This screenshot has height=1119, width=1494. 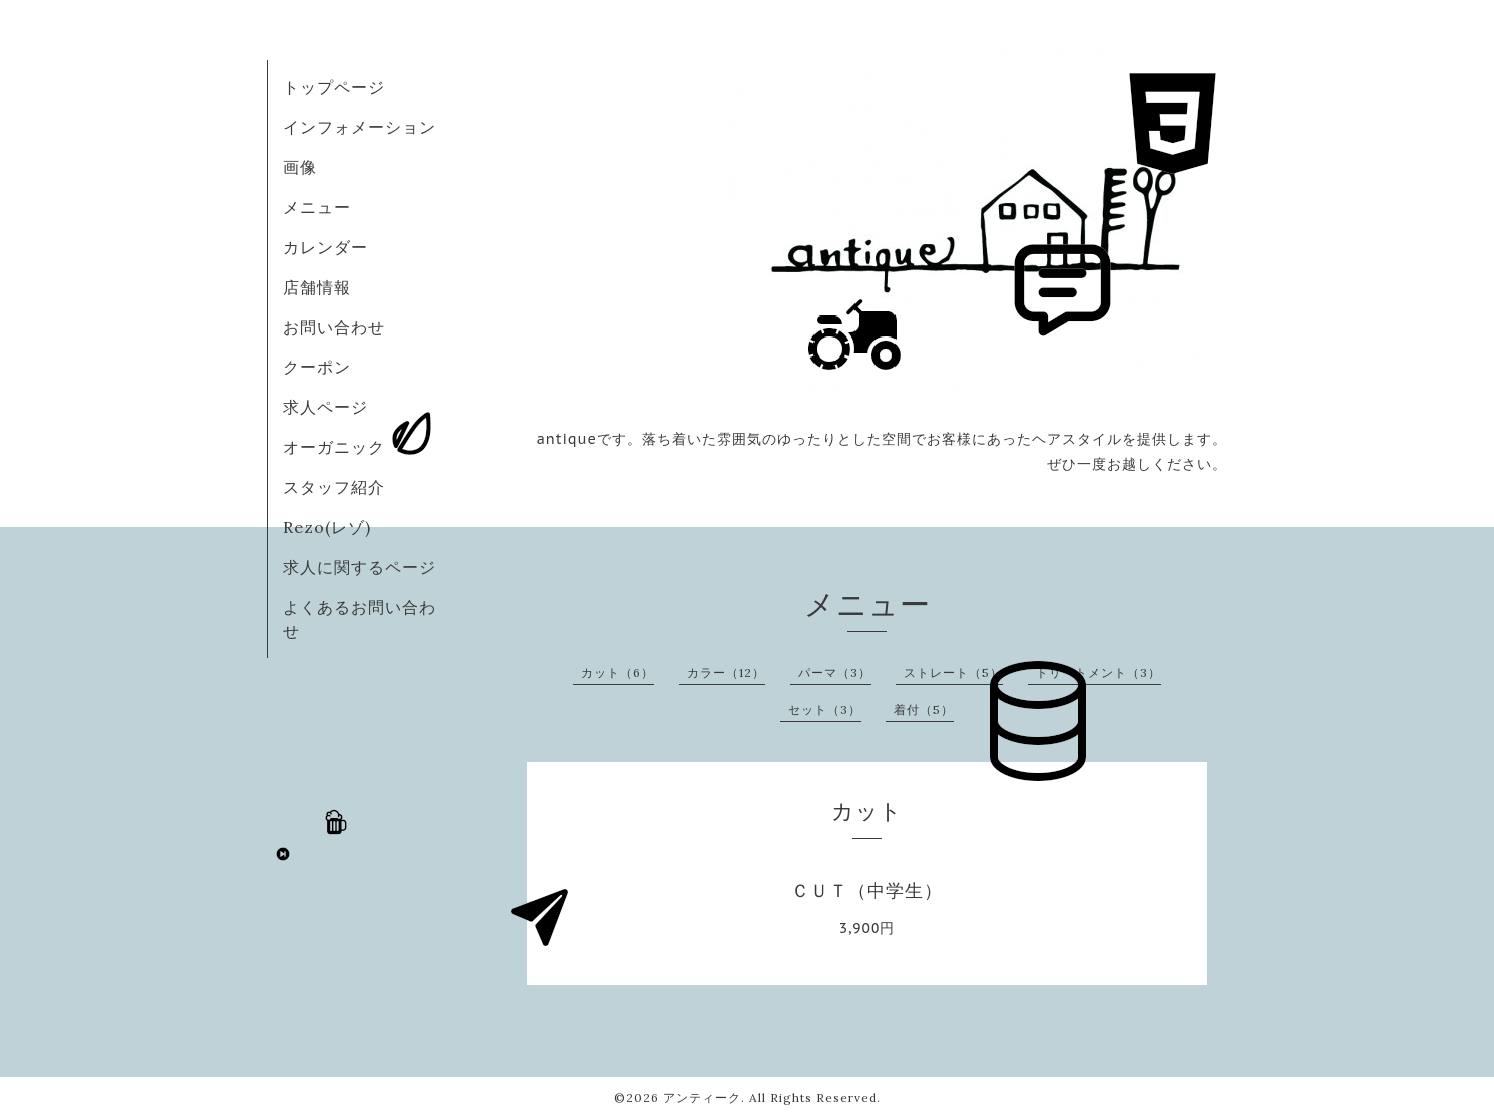 I want to click on CSS3 stylesheet language logo, so click(x=1172, y=123).